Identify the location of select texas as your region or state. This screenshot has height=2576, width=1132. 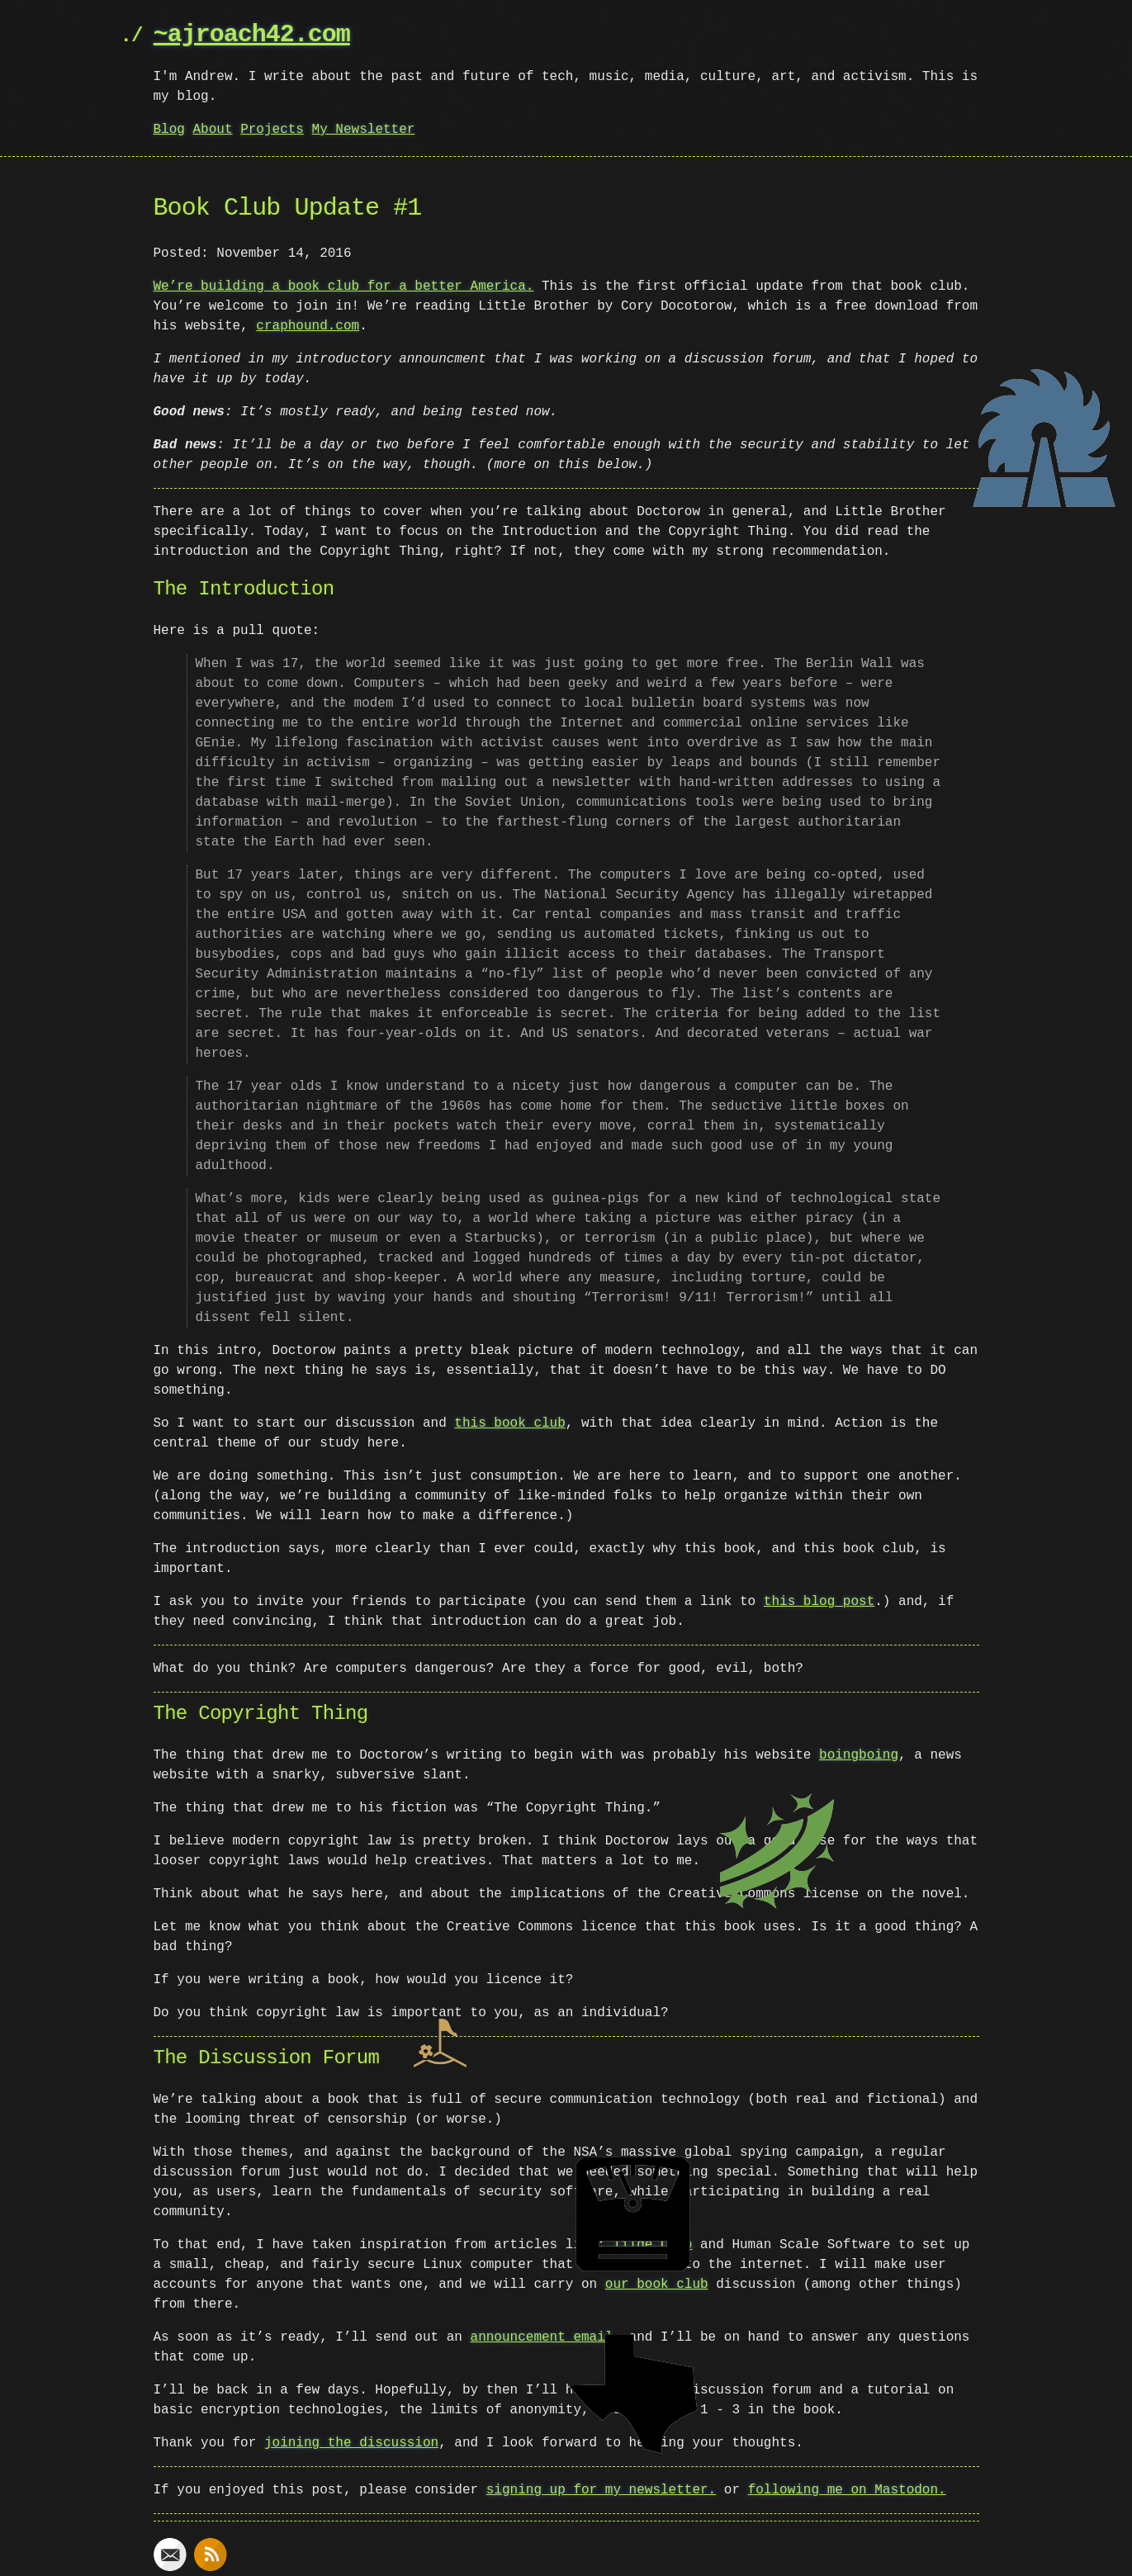
(632, 2394).